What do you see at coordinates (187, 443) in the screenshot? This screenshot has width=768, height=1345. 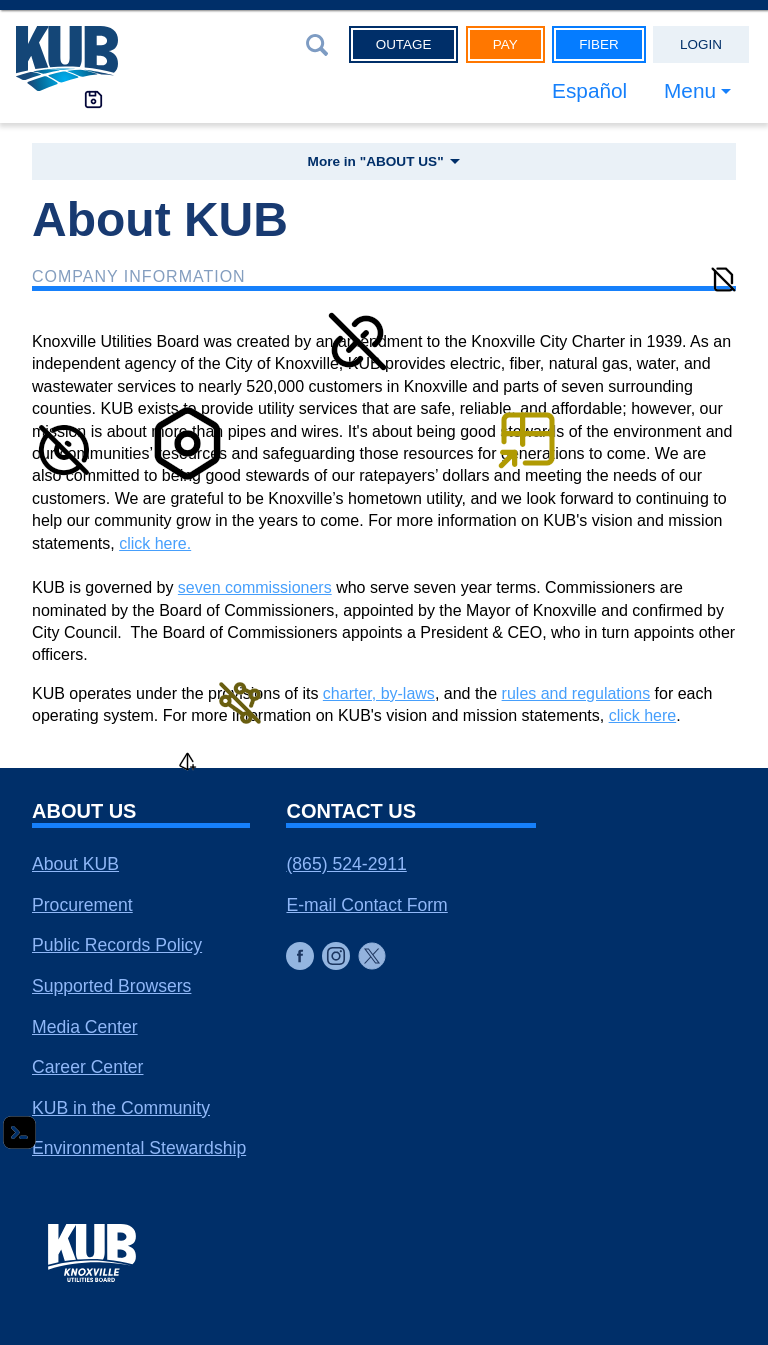 I see `access settings or preferences` at bounding box center [187, 443].